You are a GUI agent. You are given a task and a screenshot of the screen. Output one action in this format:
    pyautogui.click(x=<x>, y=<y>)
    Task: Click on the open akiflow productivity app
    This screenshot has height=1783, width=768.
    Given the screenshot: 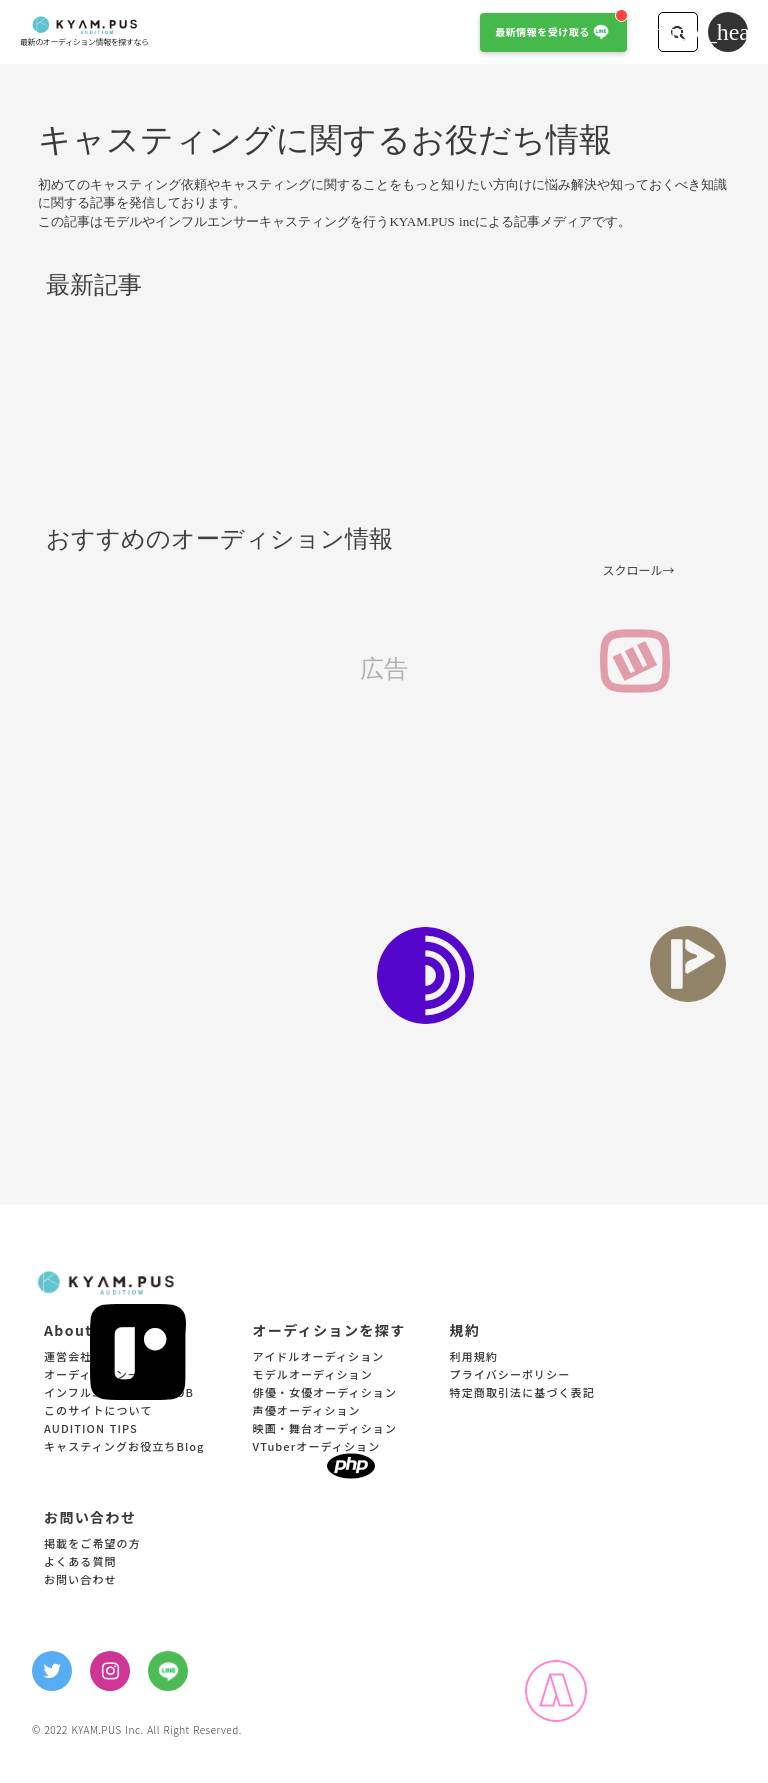 What is the action you would take?
    pyautogui.click(x=556, y=1691)
    